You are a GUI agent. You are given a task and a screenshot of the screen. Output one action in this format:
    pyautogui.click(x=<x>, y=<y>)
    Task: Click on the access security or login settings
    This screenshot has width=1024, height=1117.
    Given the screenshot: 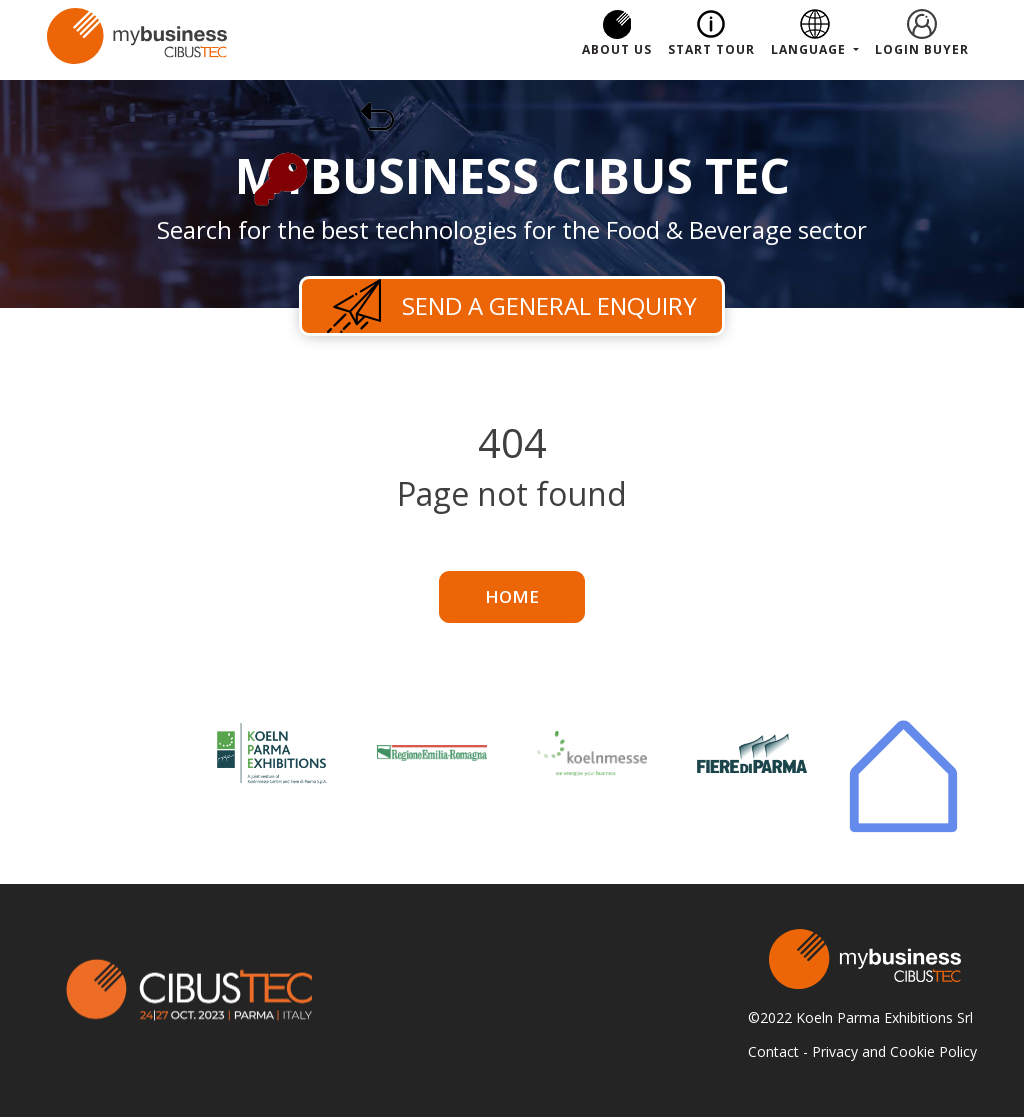 What is the action you would take?
    pyautogui.click(x=280, y=180)
    